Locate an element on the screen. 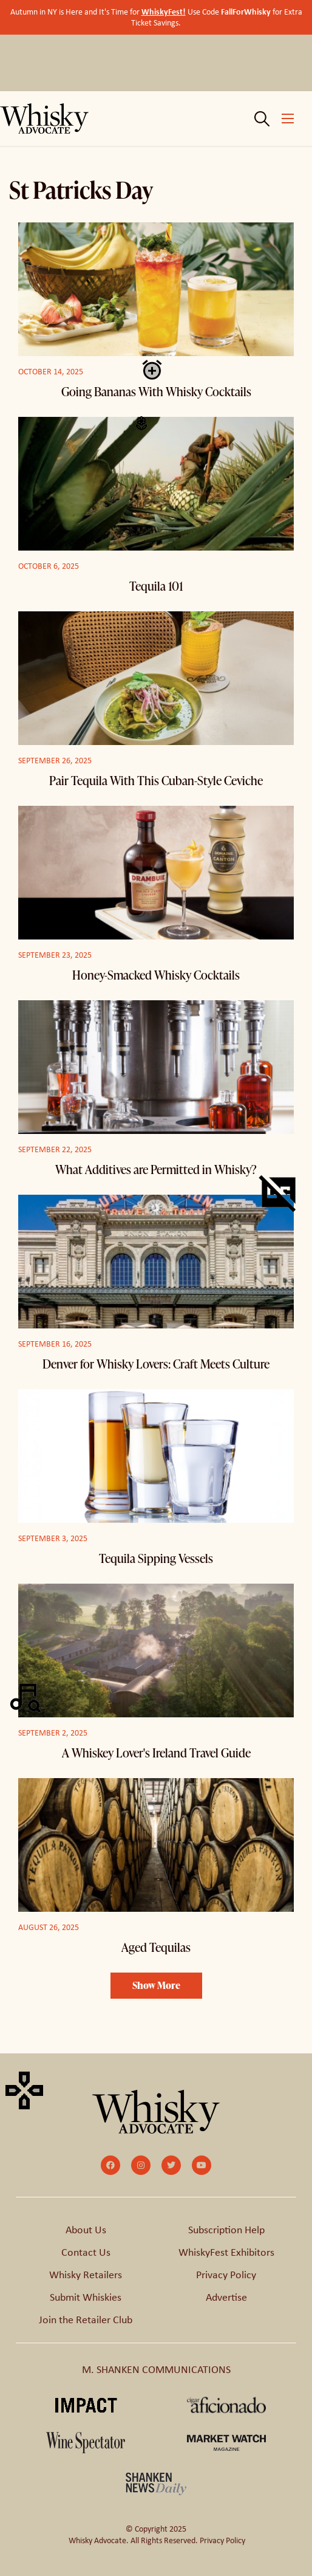  access gaming features or settings is located at coordinates (24, 2090).